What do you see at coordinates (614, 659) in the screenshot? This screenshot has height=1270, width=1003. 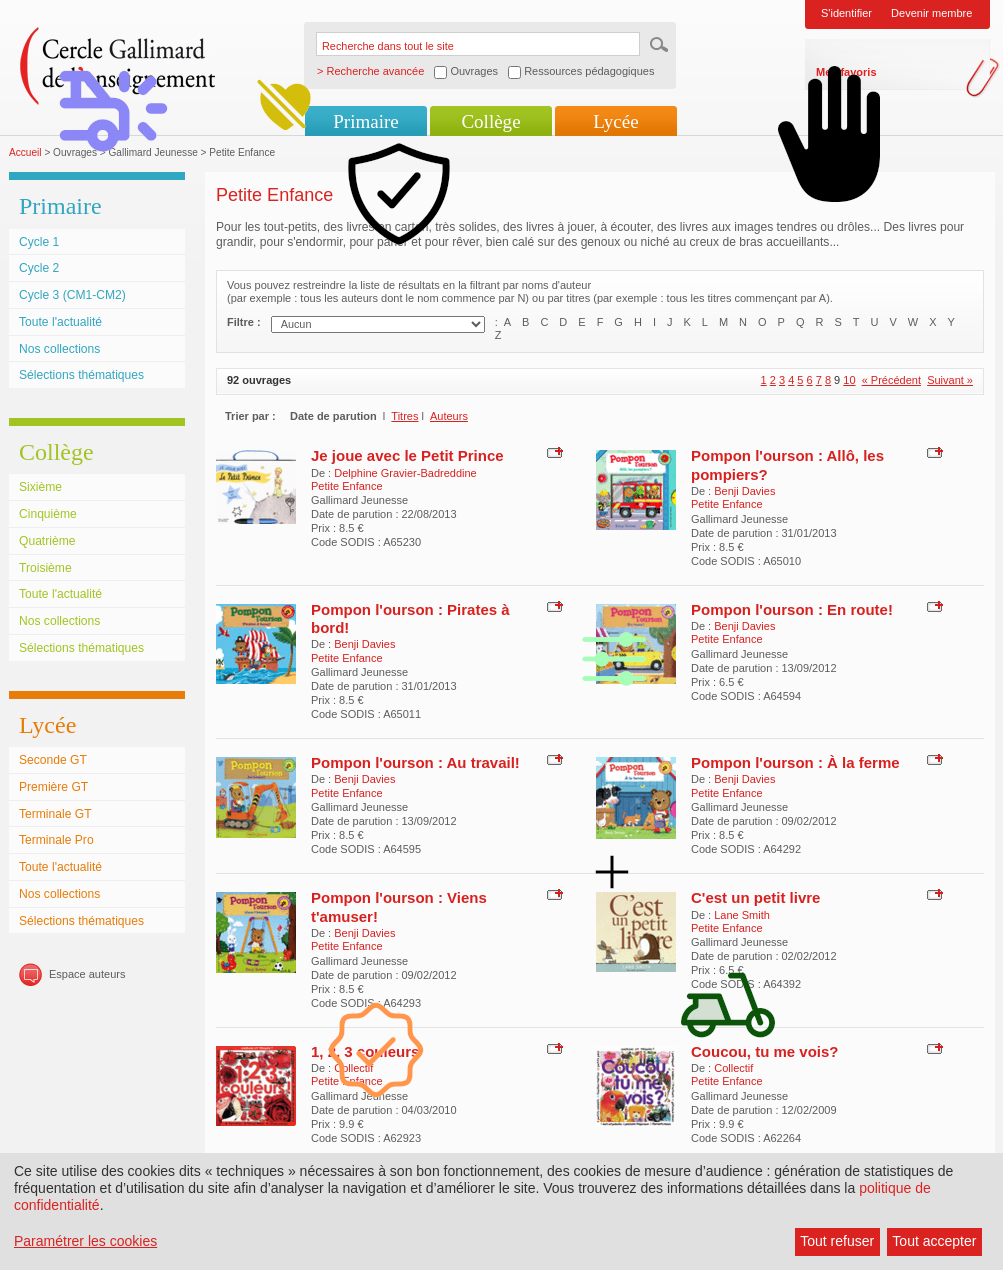 I see `open settings or preferences` at bounding box center [614, 659].